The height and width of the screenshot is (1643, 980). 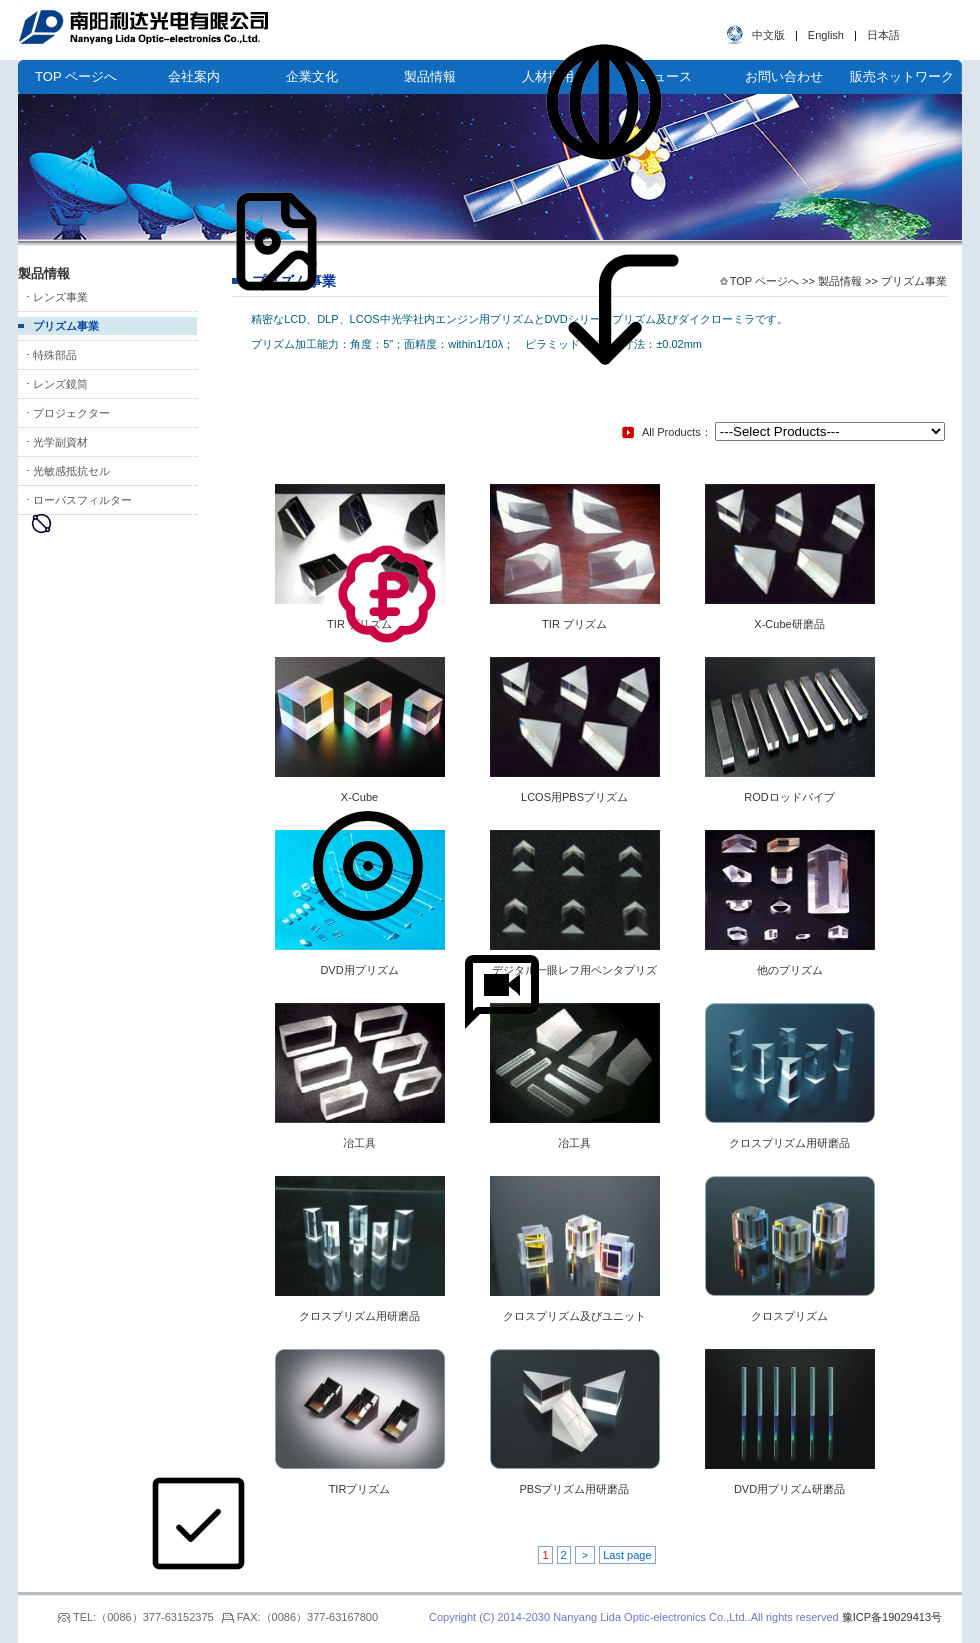 What do you see at coordinates (41, 523) in the screenshot?
I see `measure or display diameter of a circular object` at bounding box center [41, 523].